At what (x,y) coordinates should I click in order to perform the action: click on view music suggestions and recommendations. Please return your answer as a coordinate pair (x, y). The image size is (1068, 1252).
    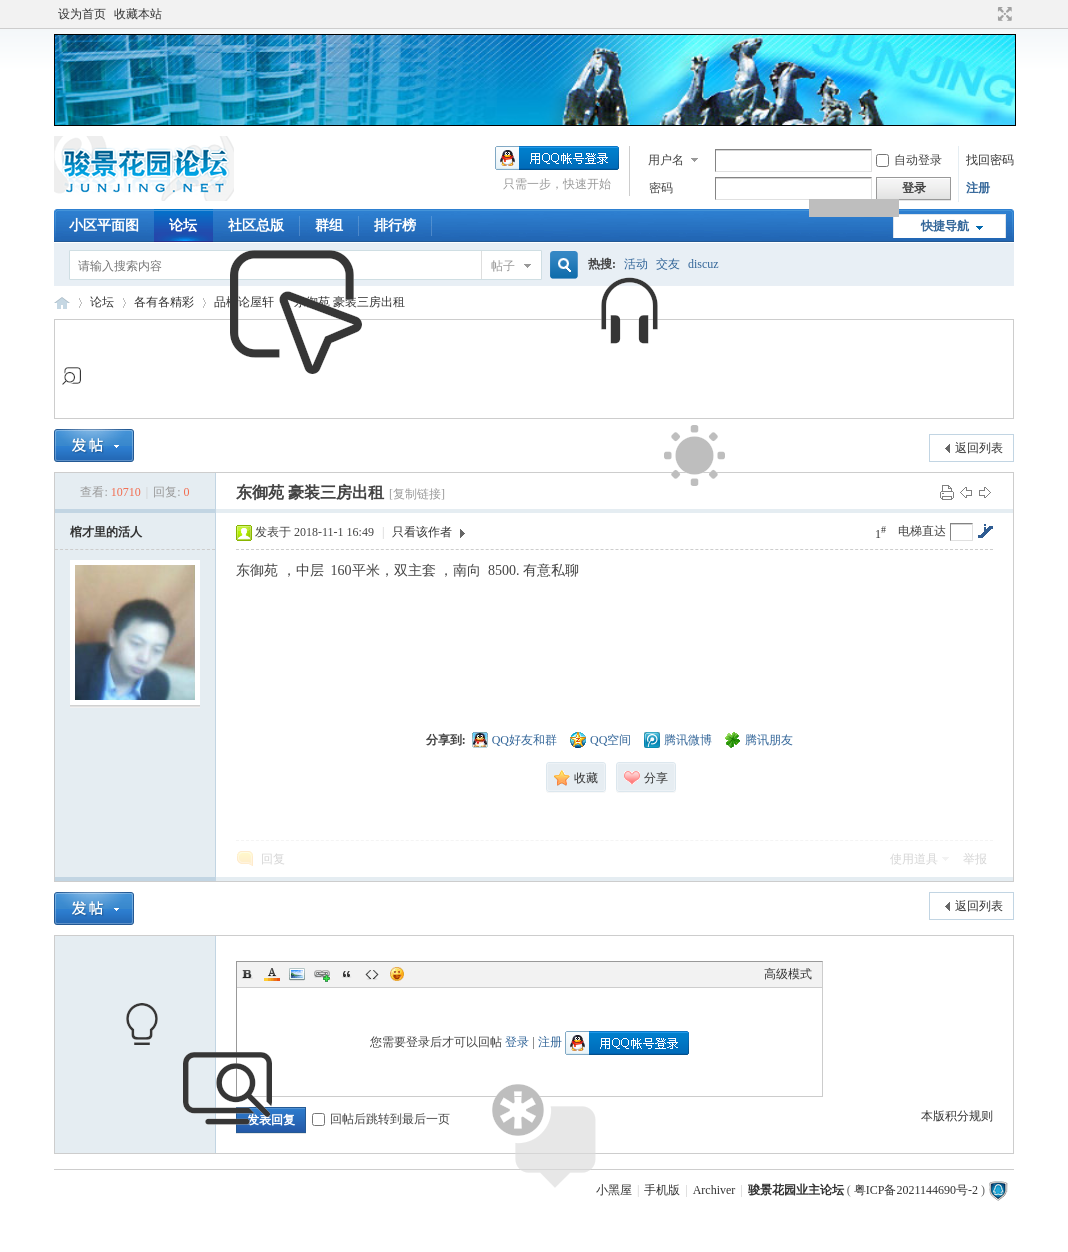
    Looking at the image, I should click on (142, 1024).